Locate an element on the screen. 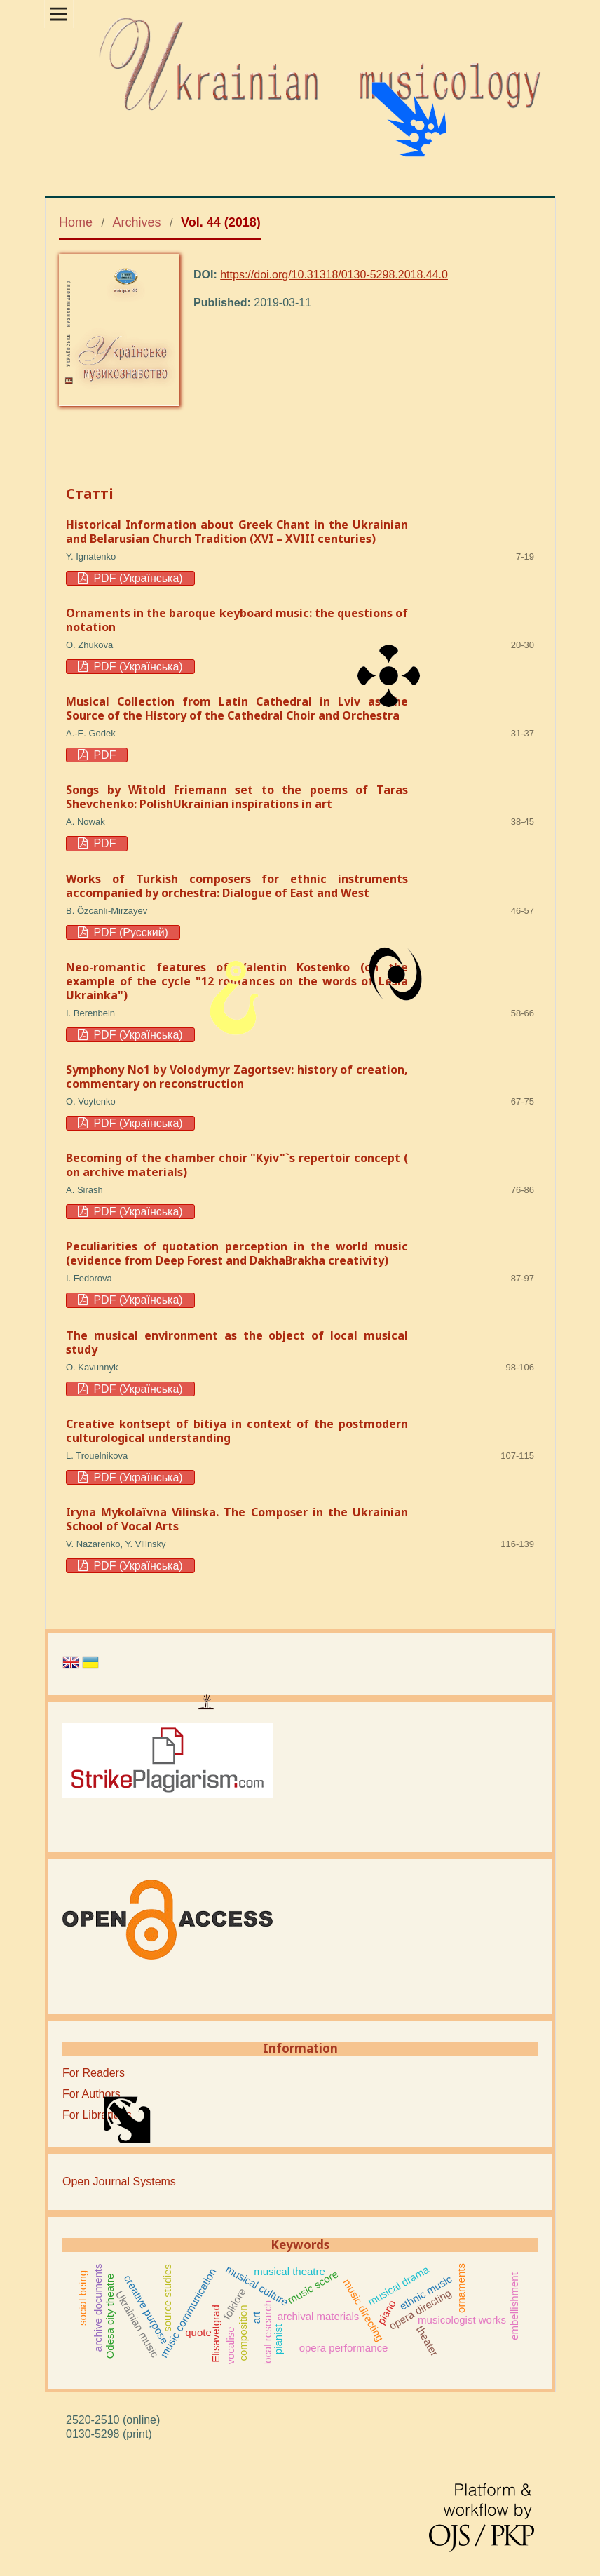  activate fire breath ability is located at coordinates (127, 2119).